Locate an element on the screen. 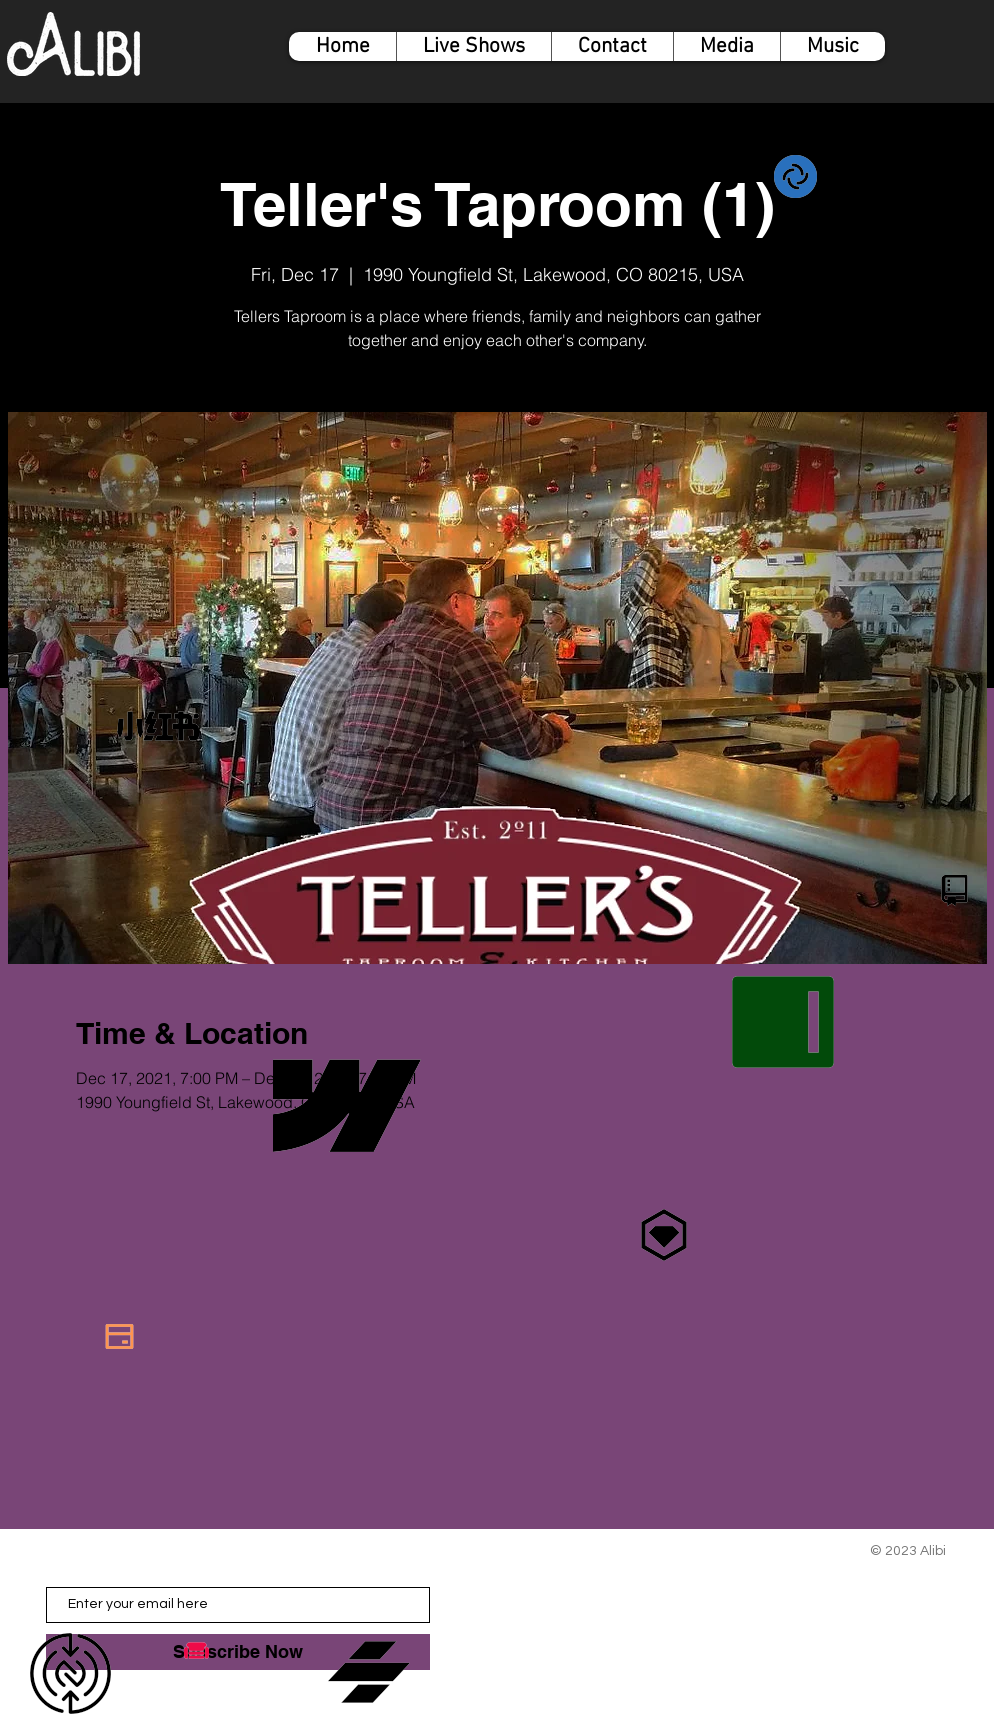 The image size is (994, 1730). manage payment methods is located at coordinates (119, 1336).